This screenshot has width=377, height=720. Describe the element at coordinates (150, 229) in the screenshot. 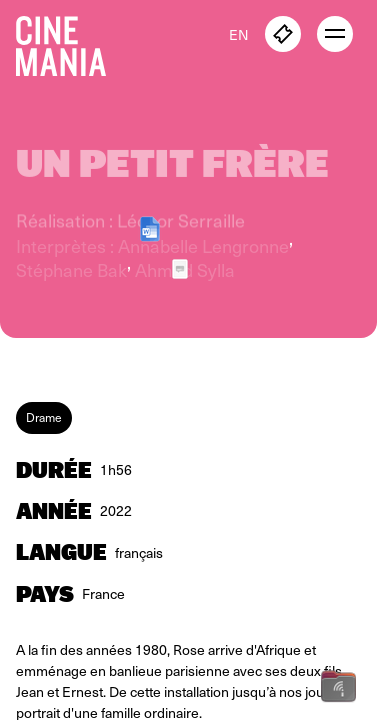

I see `open a microsoft word document` at that location.